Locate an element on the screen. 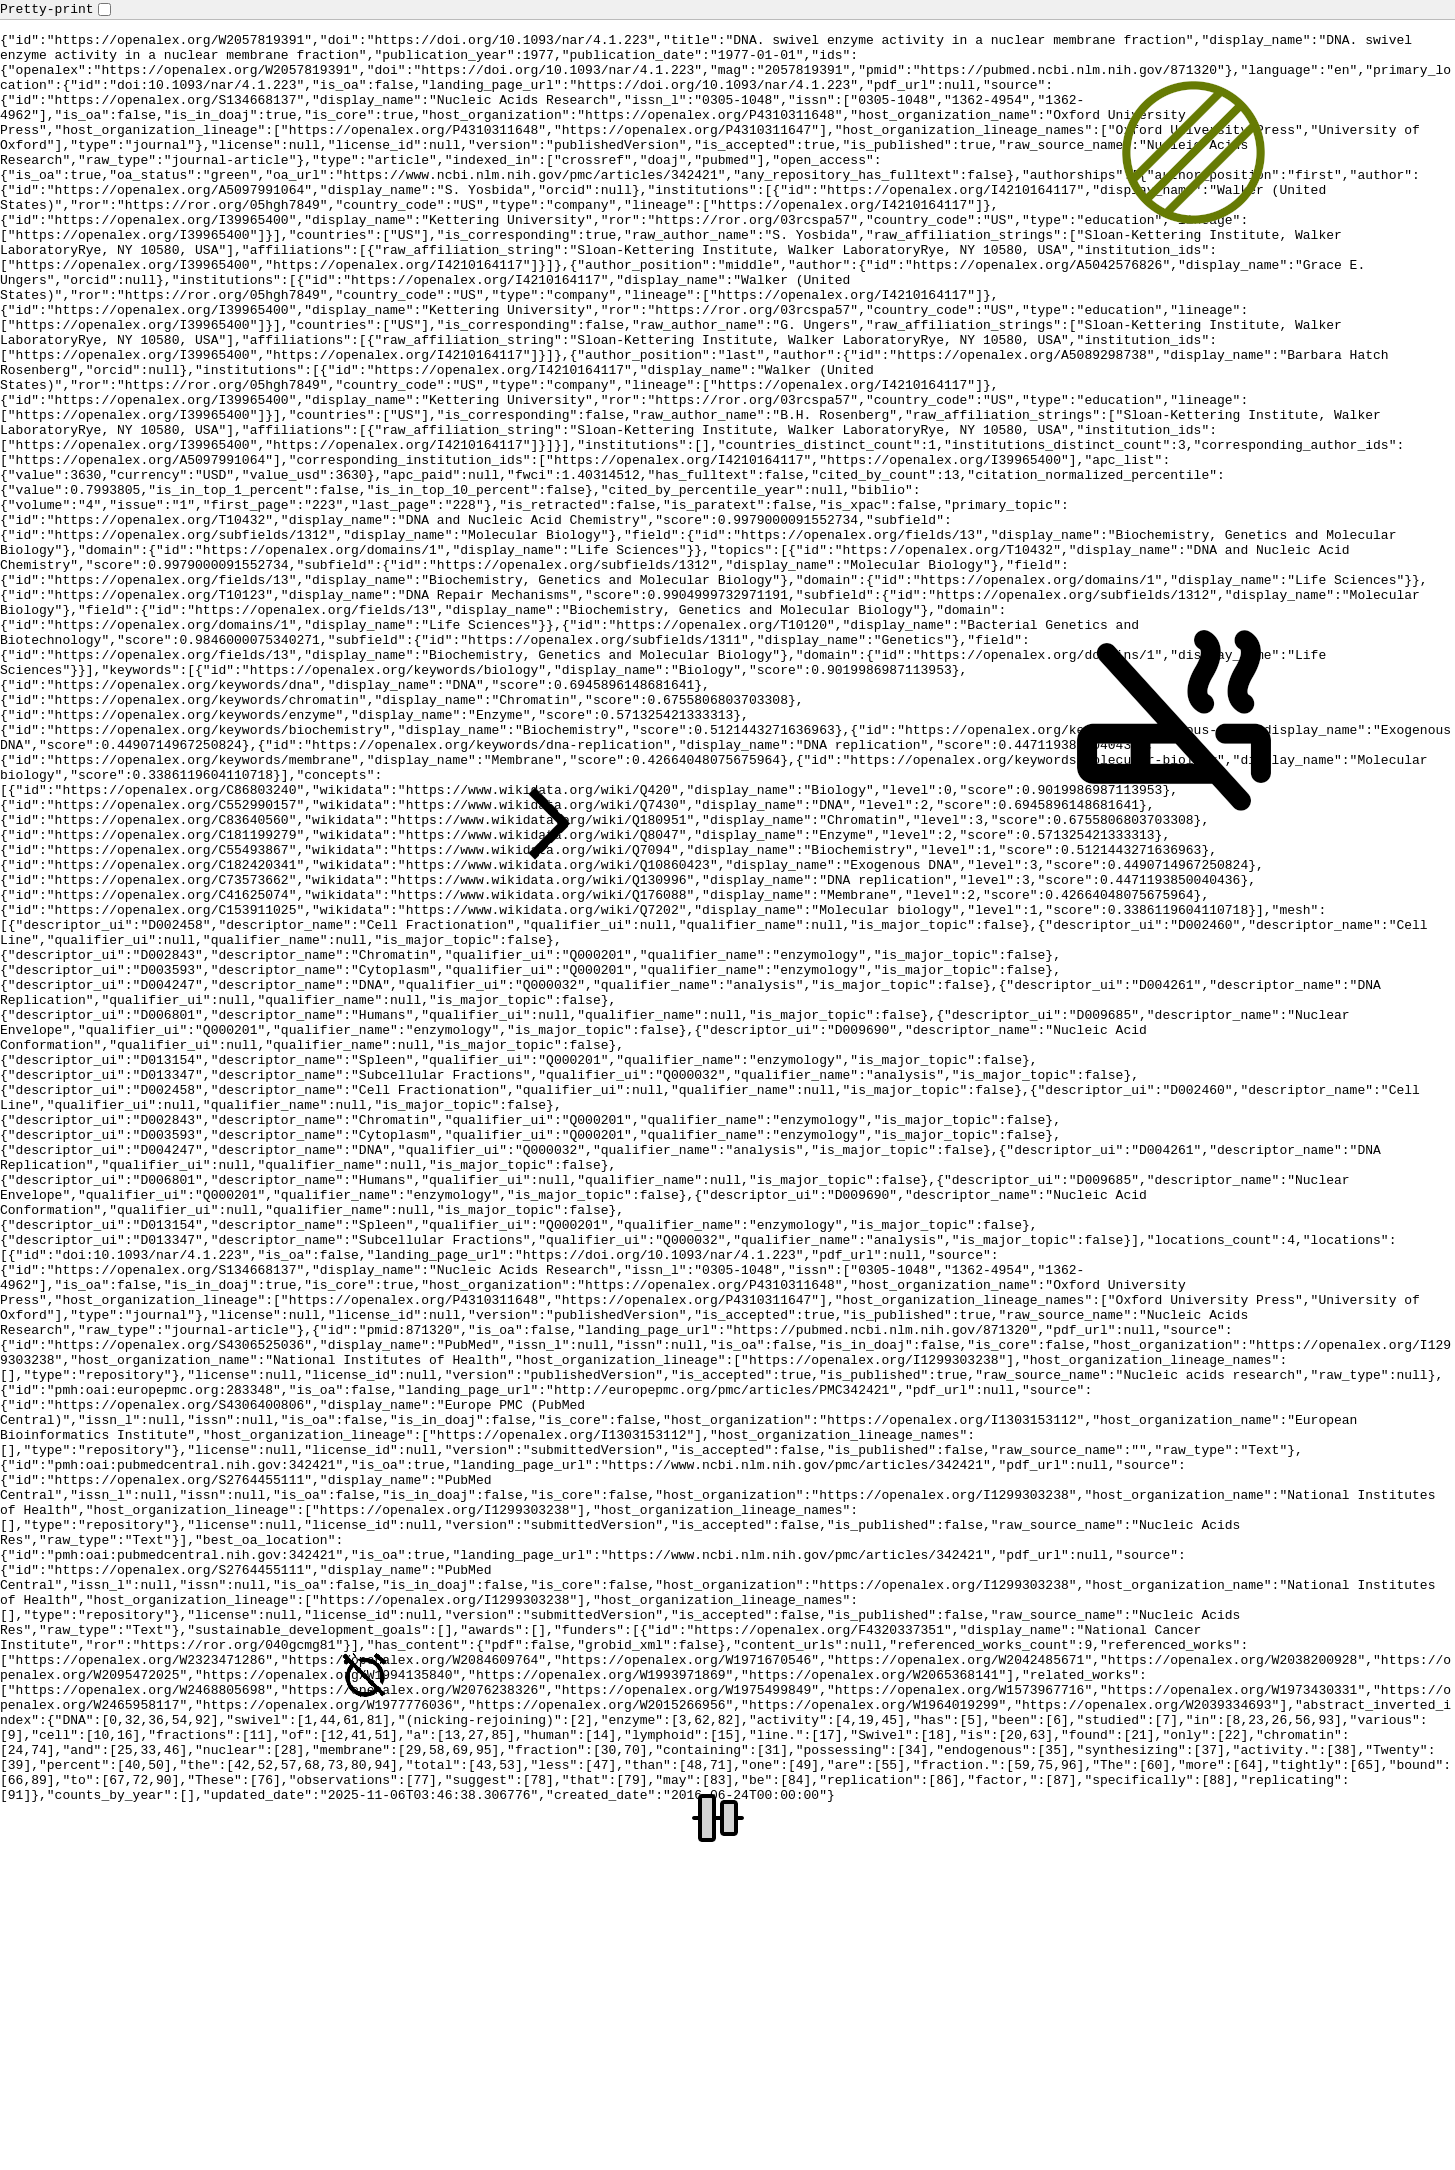 This screenshot has height=2170, width=1455. align objects to vertical center is located at coordinates (718, 1818).